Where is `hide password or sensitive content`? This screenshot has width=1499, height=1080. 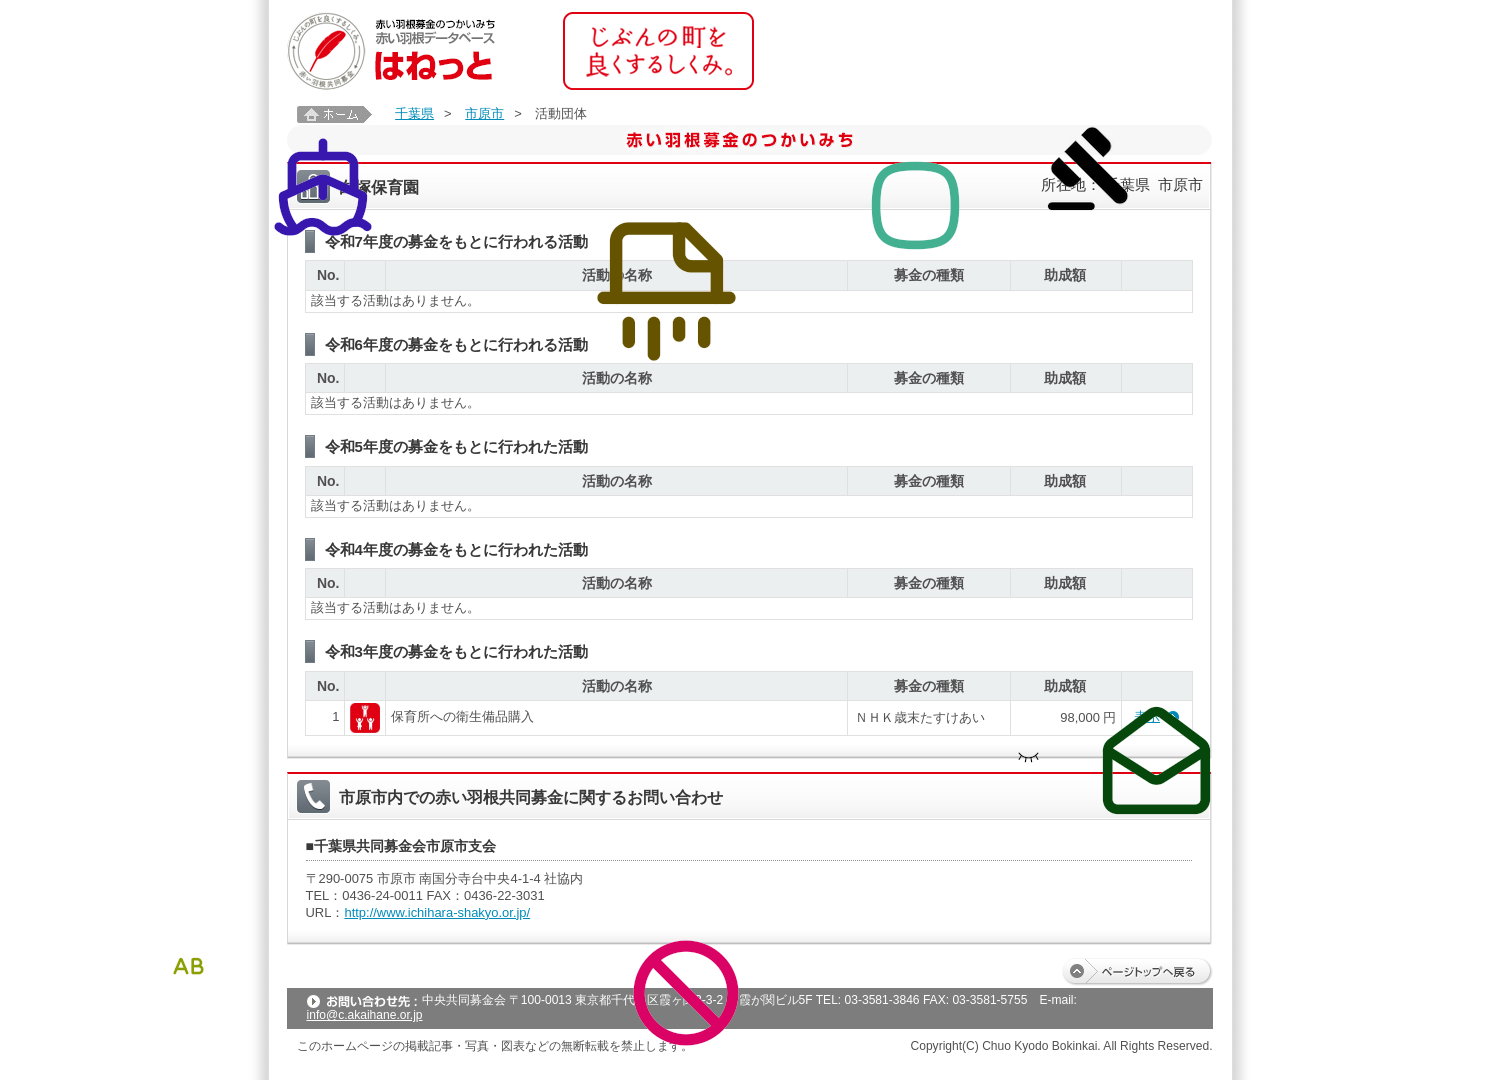 hide password or sensitive content is located at coordinates (1028, 755).